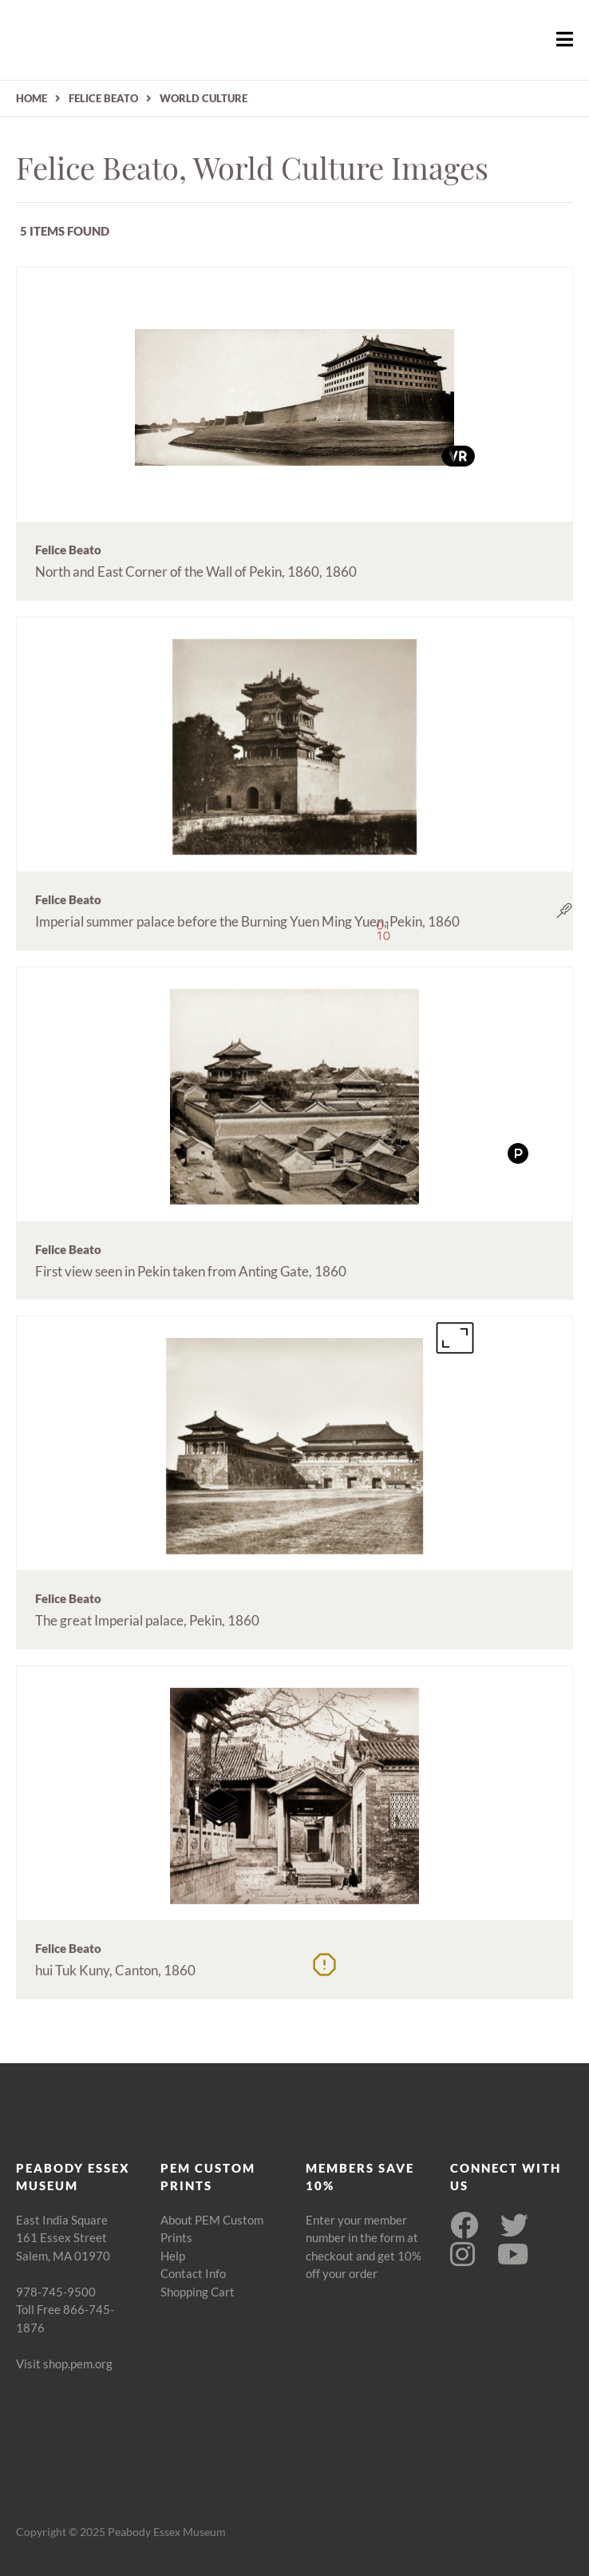  What do you see at coordinates (219, 1808) in the screenshot?
I see `view layers or stacked content` at bounding box center [219, 1808].